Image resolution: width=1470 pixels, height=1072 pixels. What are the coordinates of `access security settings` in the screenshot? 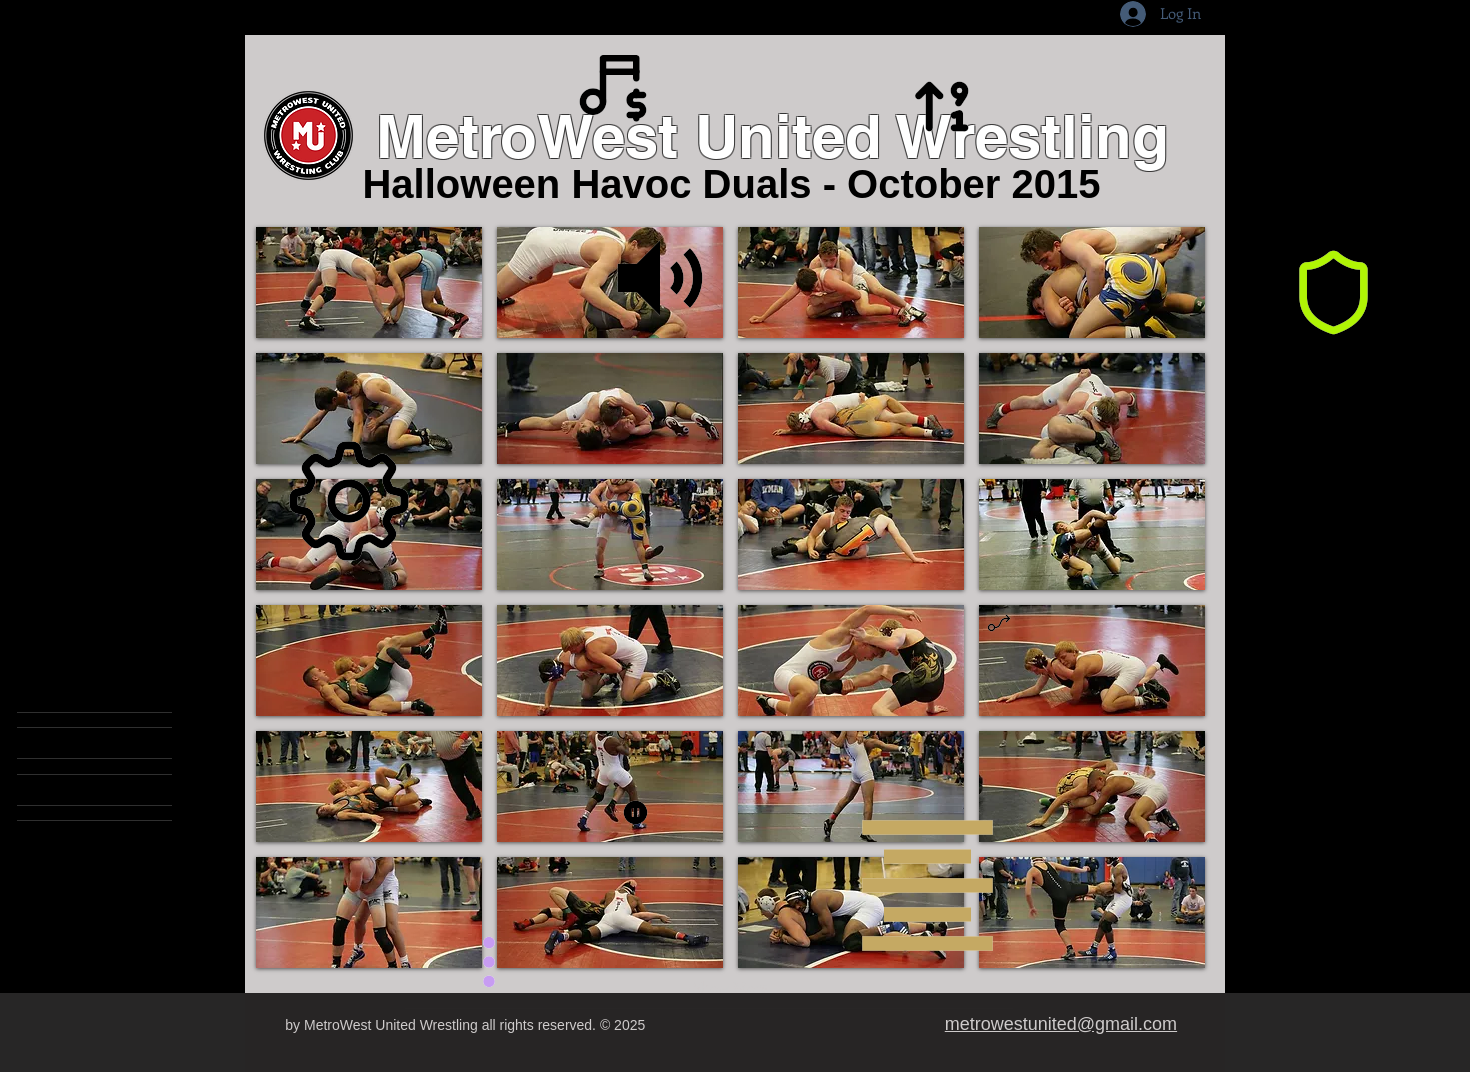 It's located at (1333, 292).